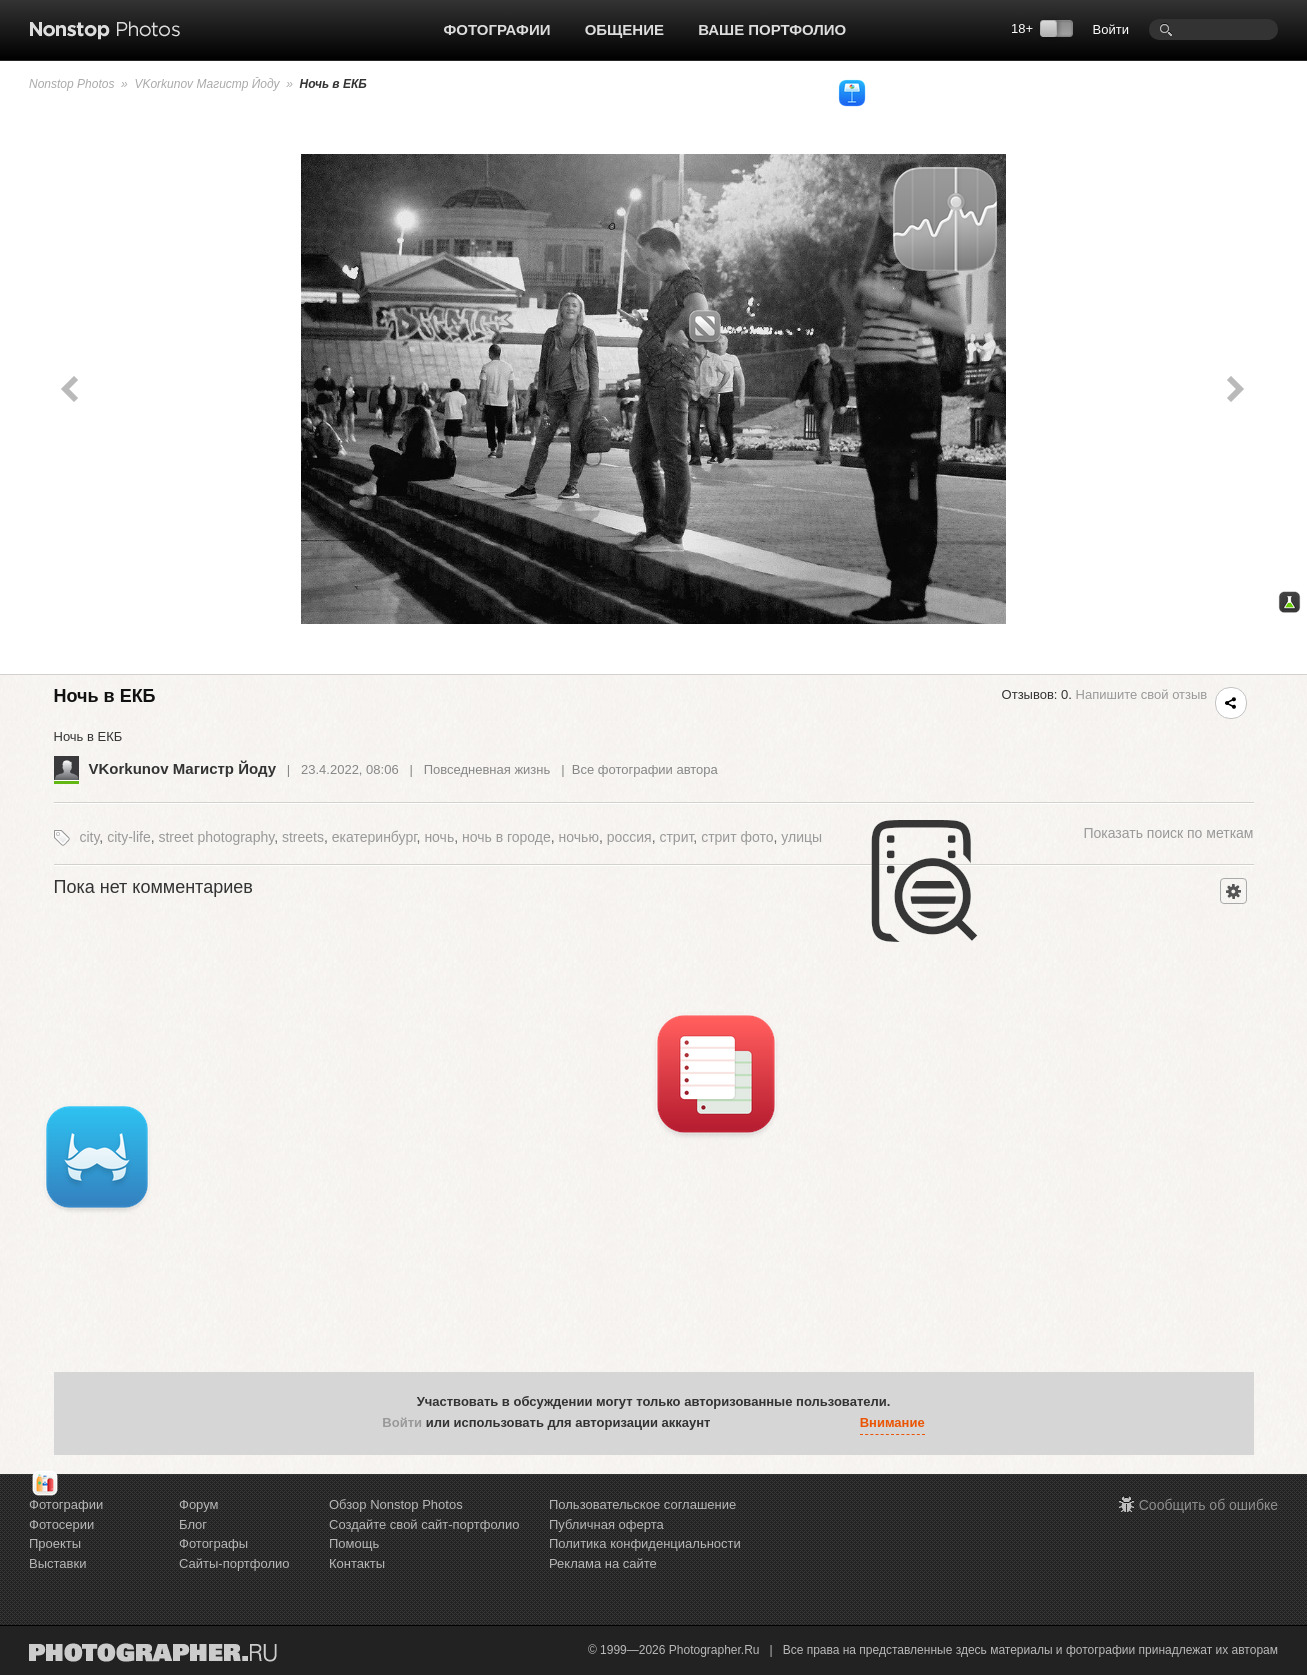 This screenshot has height=1675, width=1307. What do you see at coordinates (716, 1074) in the screenshot?
I see `open kompare file comparison tool` at bounding box center [716, 1074].